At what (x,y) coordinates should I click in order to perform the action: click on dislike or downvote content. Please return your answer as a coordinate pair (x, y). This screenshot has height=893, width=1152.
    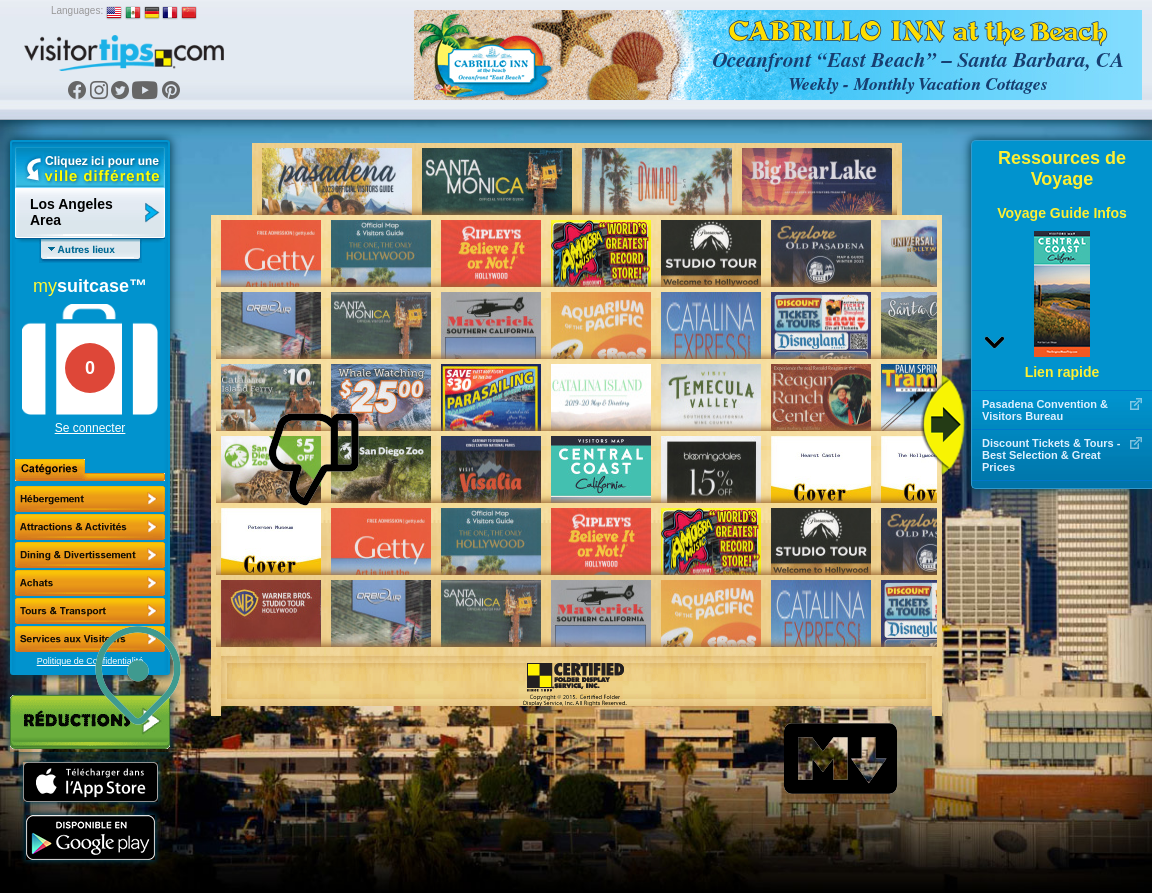
    Looking at the image, I should click on (315, 457).